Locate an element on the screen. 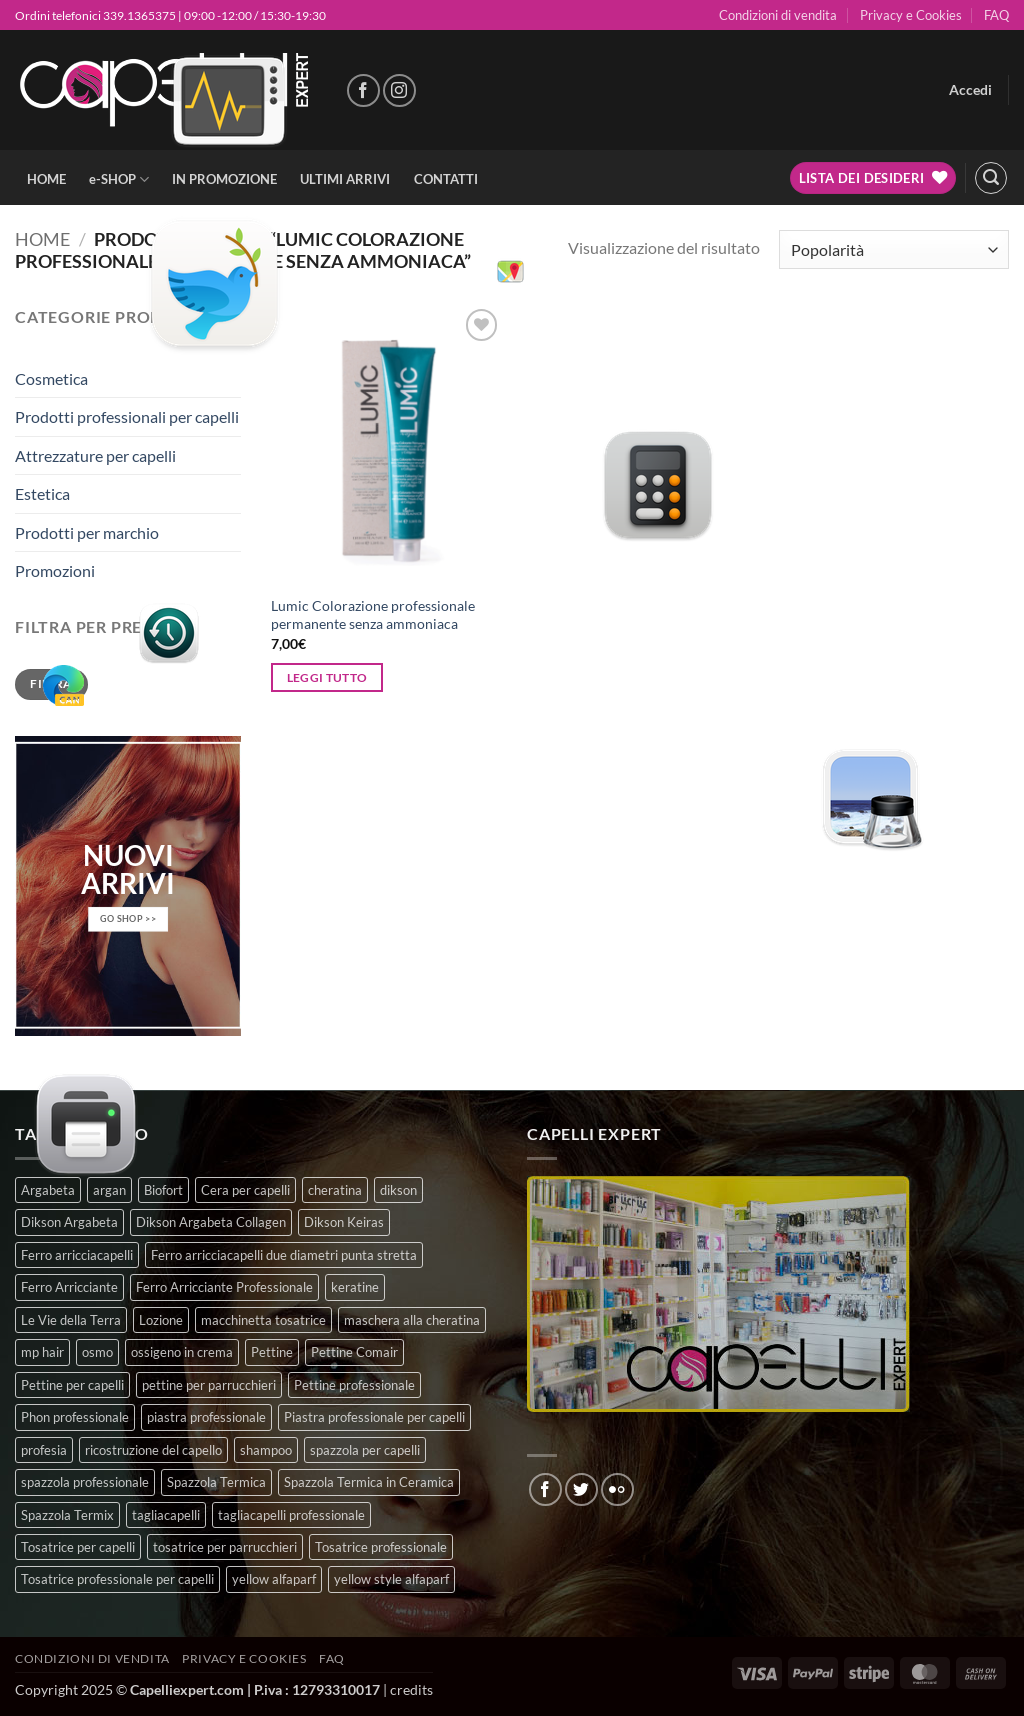  open the calculator app is located at coordinates (658, 485).